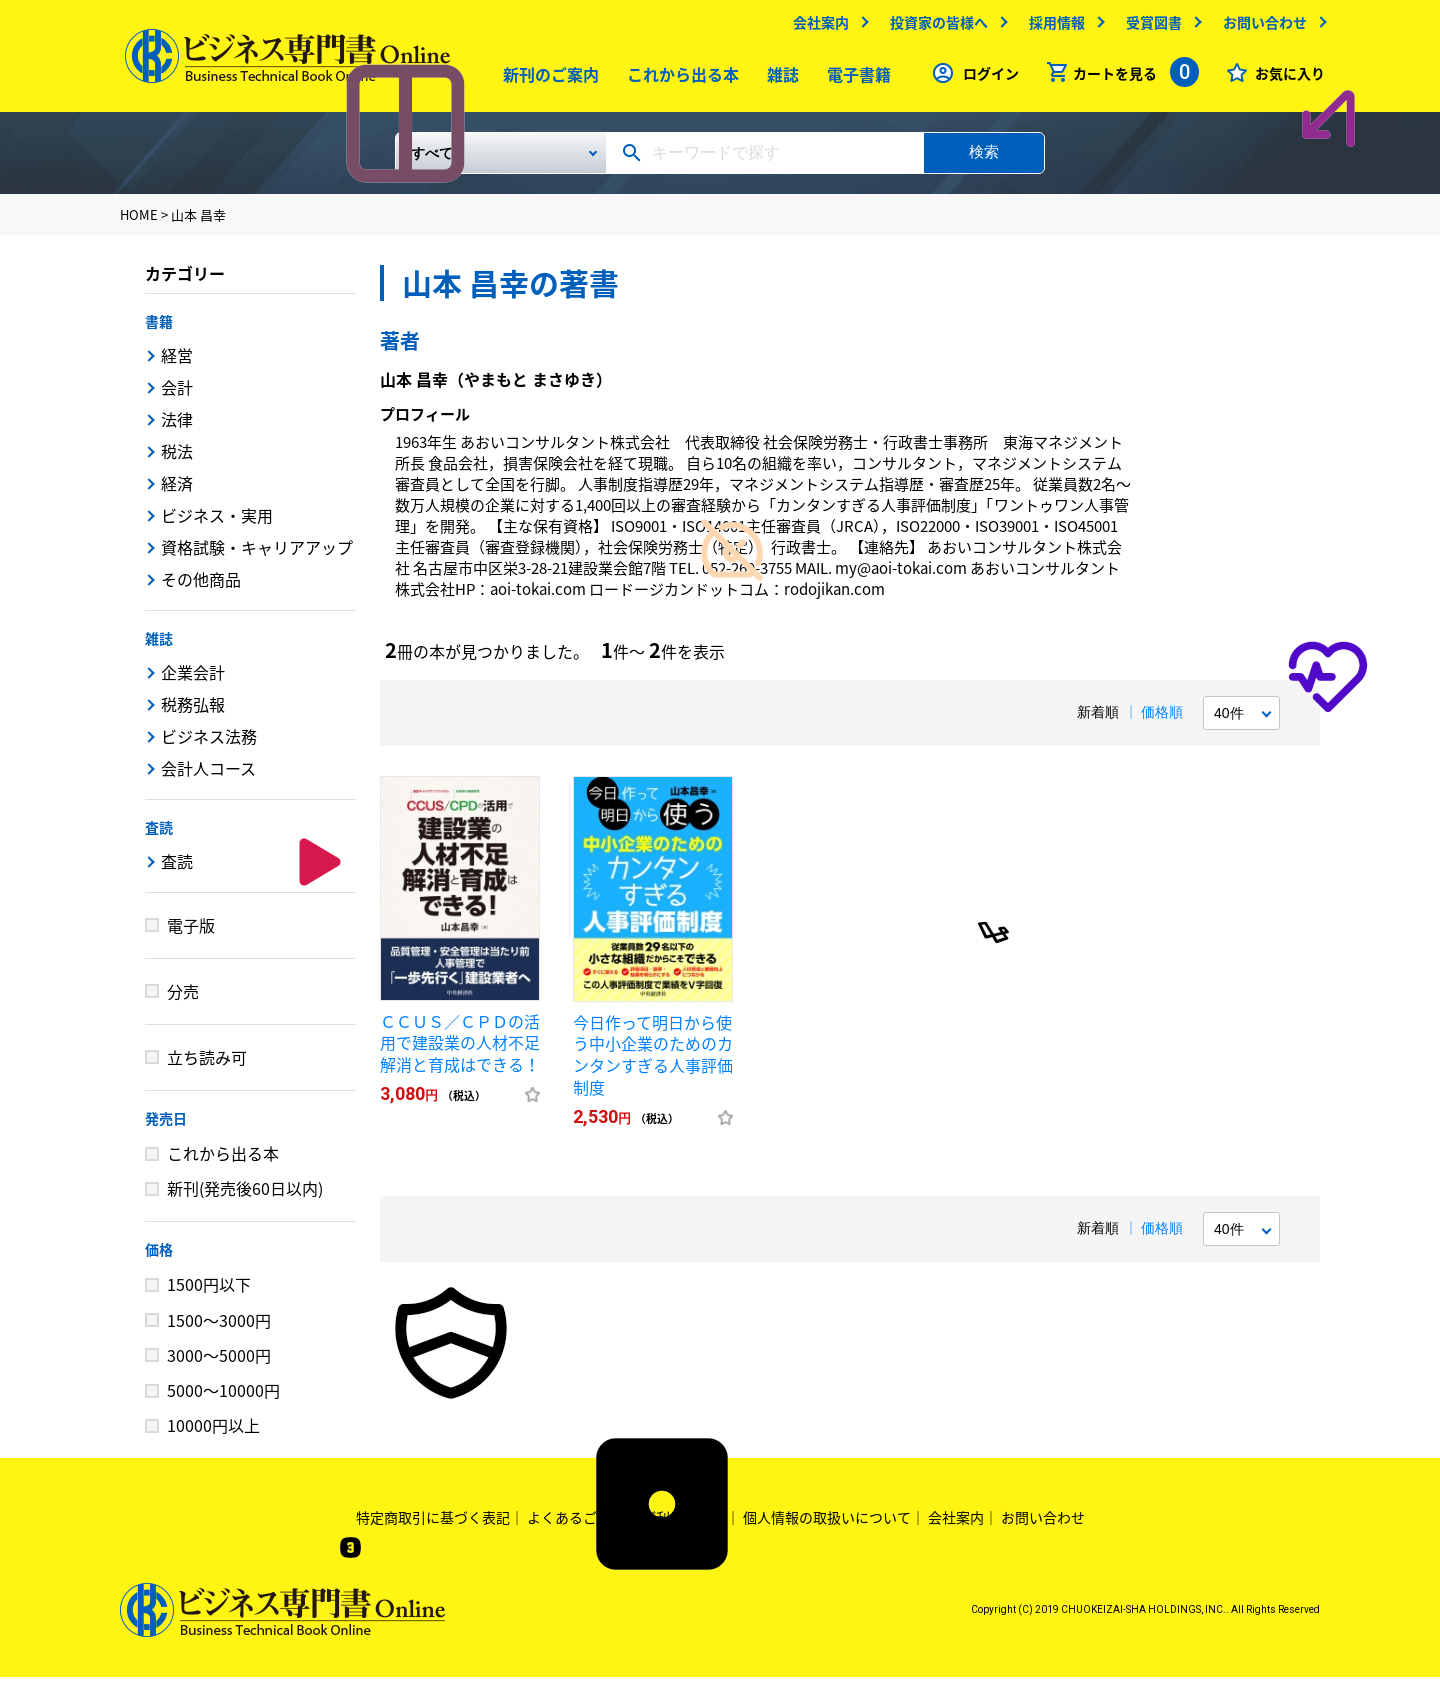 The image size is (1440, 1685). I want to click on play media or video content, so click(320, 862).